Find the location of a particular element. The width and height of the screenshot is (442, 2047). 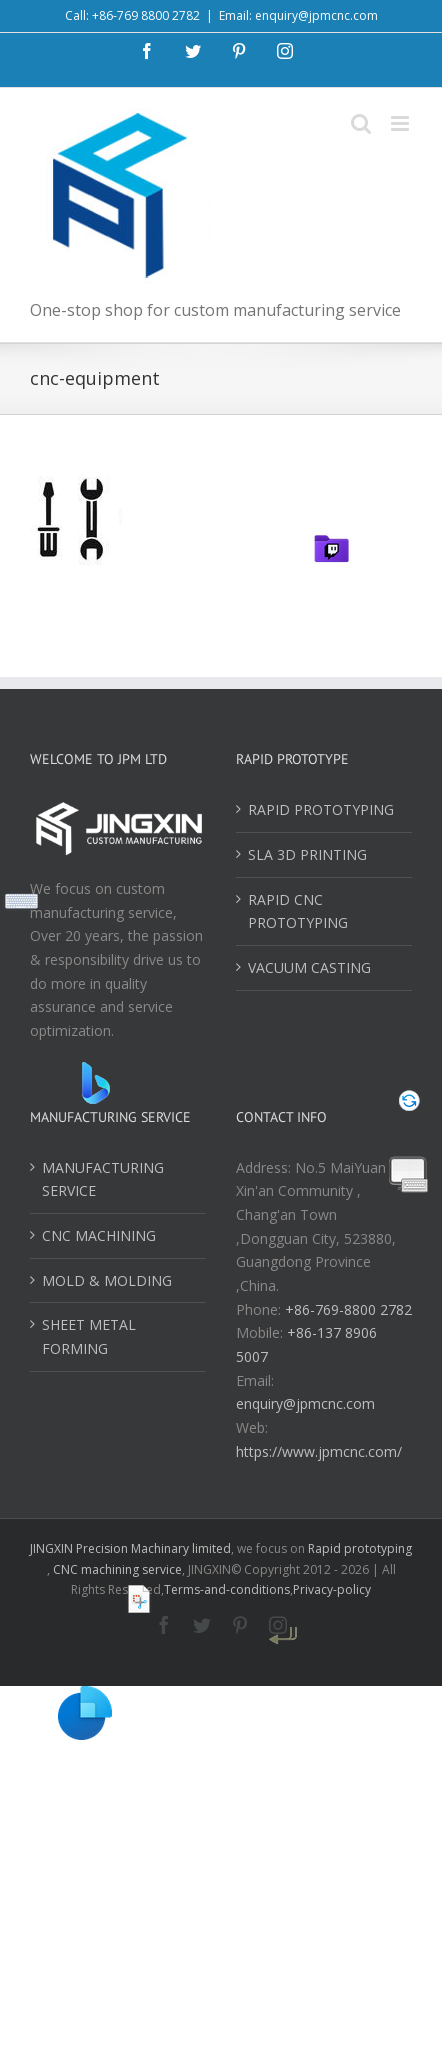

indicates keyboard connected via bluetooth is located at coordinates (21, 901).